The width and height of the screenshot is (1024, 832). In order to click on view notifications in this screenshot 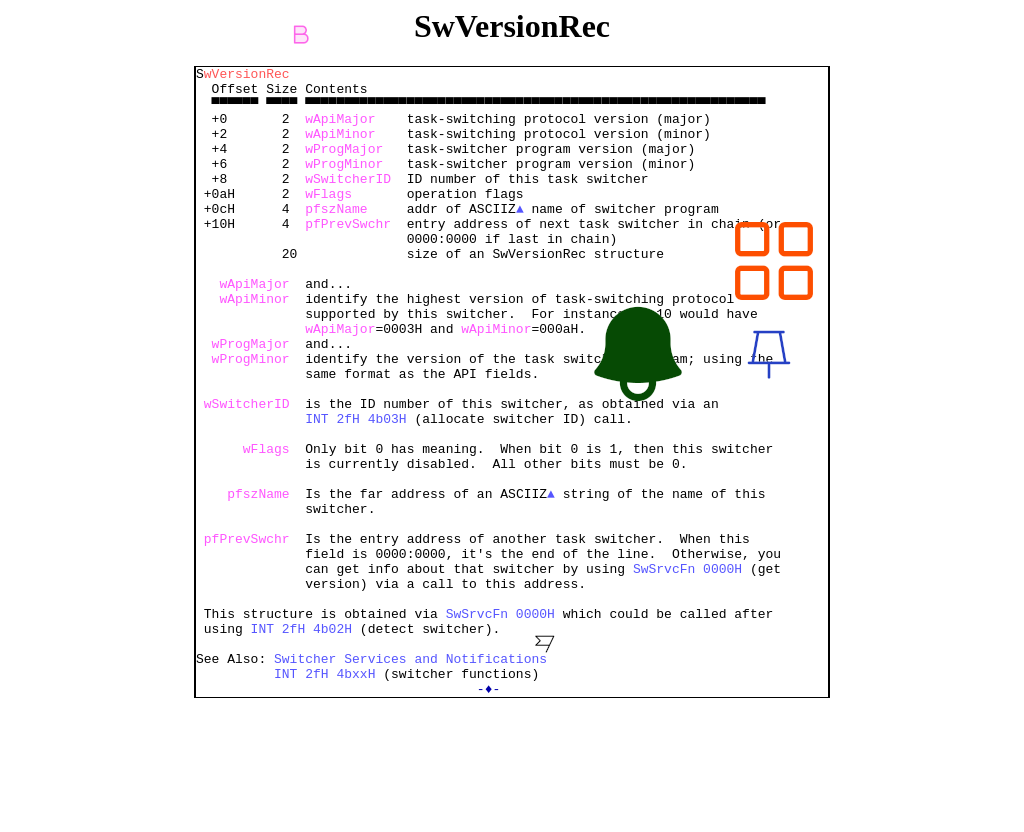, I will do `click(638, 354)`.